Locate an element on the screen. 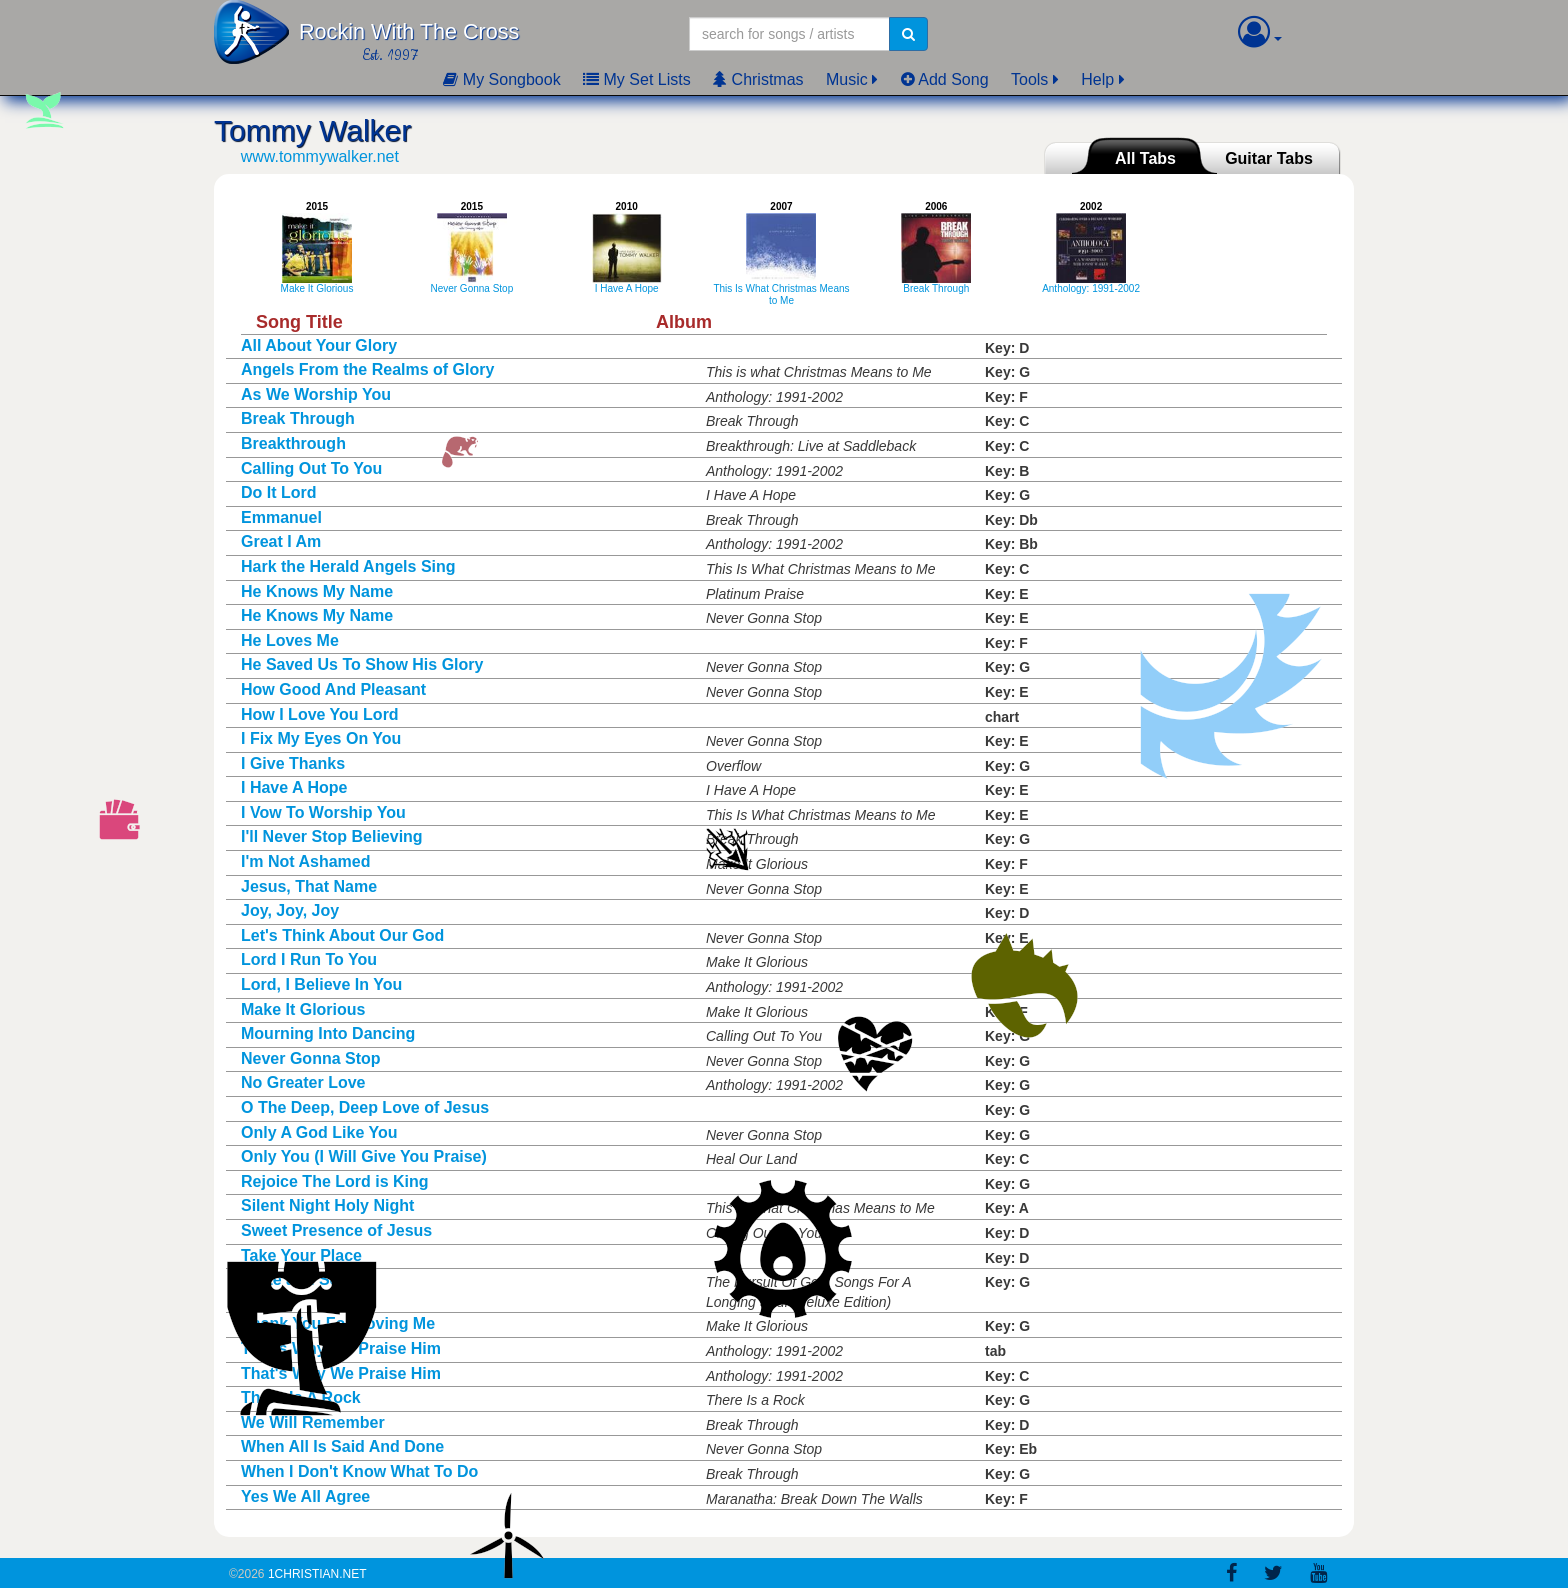 Image resolution: width=1568 pixels, height=1588 pixels. mute audio or sound effects is located at coordinates (301, 1338).